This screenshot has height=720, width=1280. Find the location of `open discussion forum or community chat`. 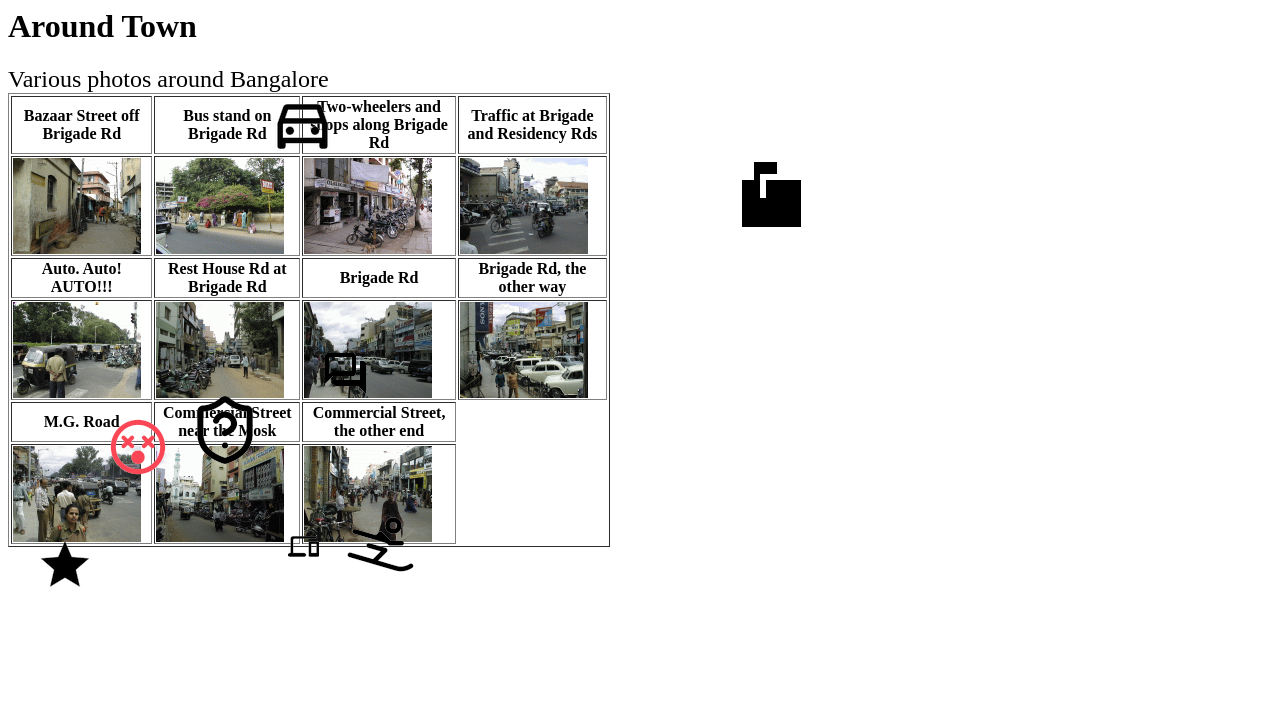

open discussion forum or community chat is located at coordinates (345, 373).